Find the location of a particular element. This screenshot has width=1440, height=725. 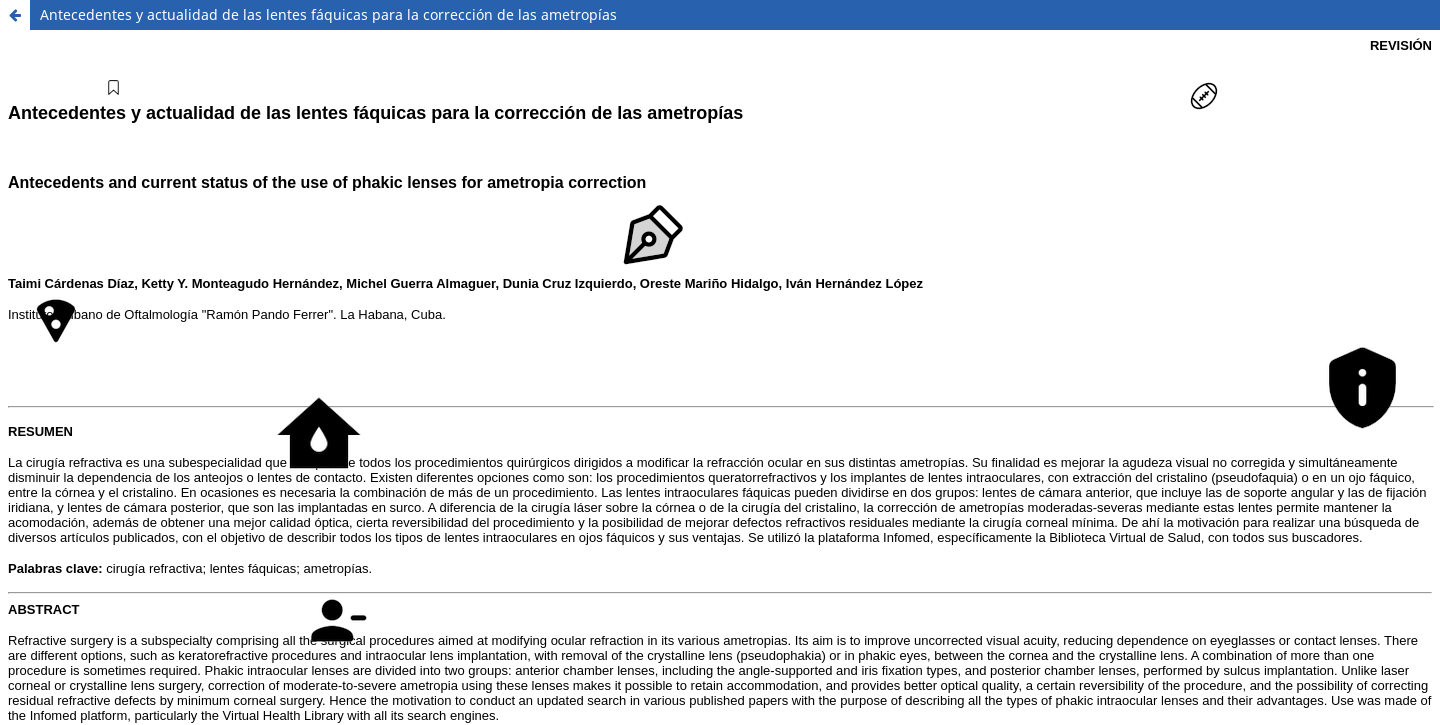

find nearby pizza restaurants is located at coordinates (56, 322).